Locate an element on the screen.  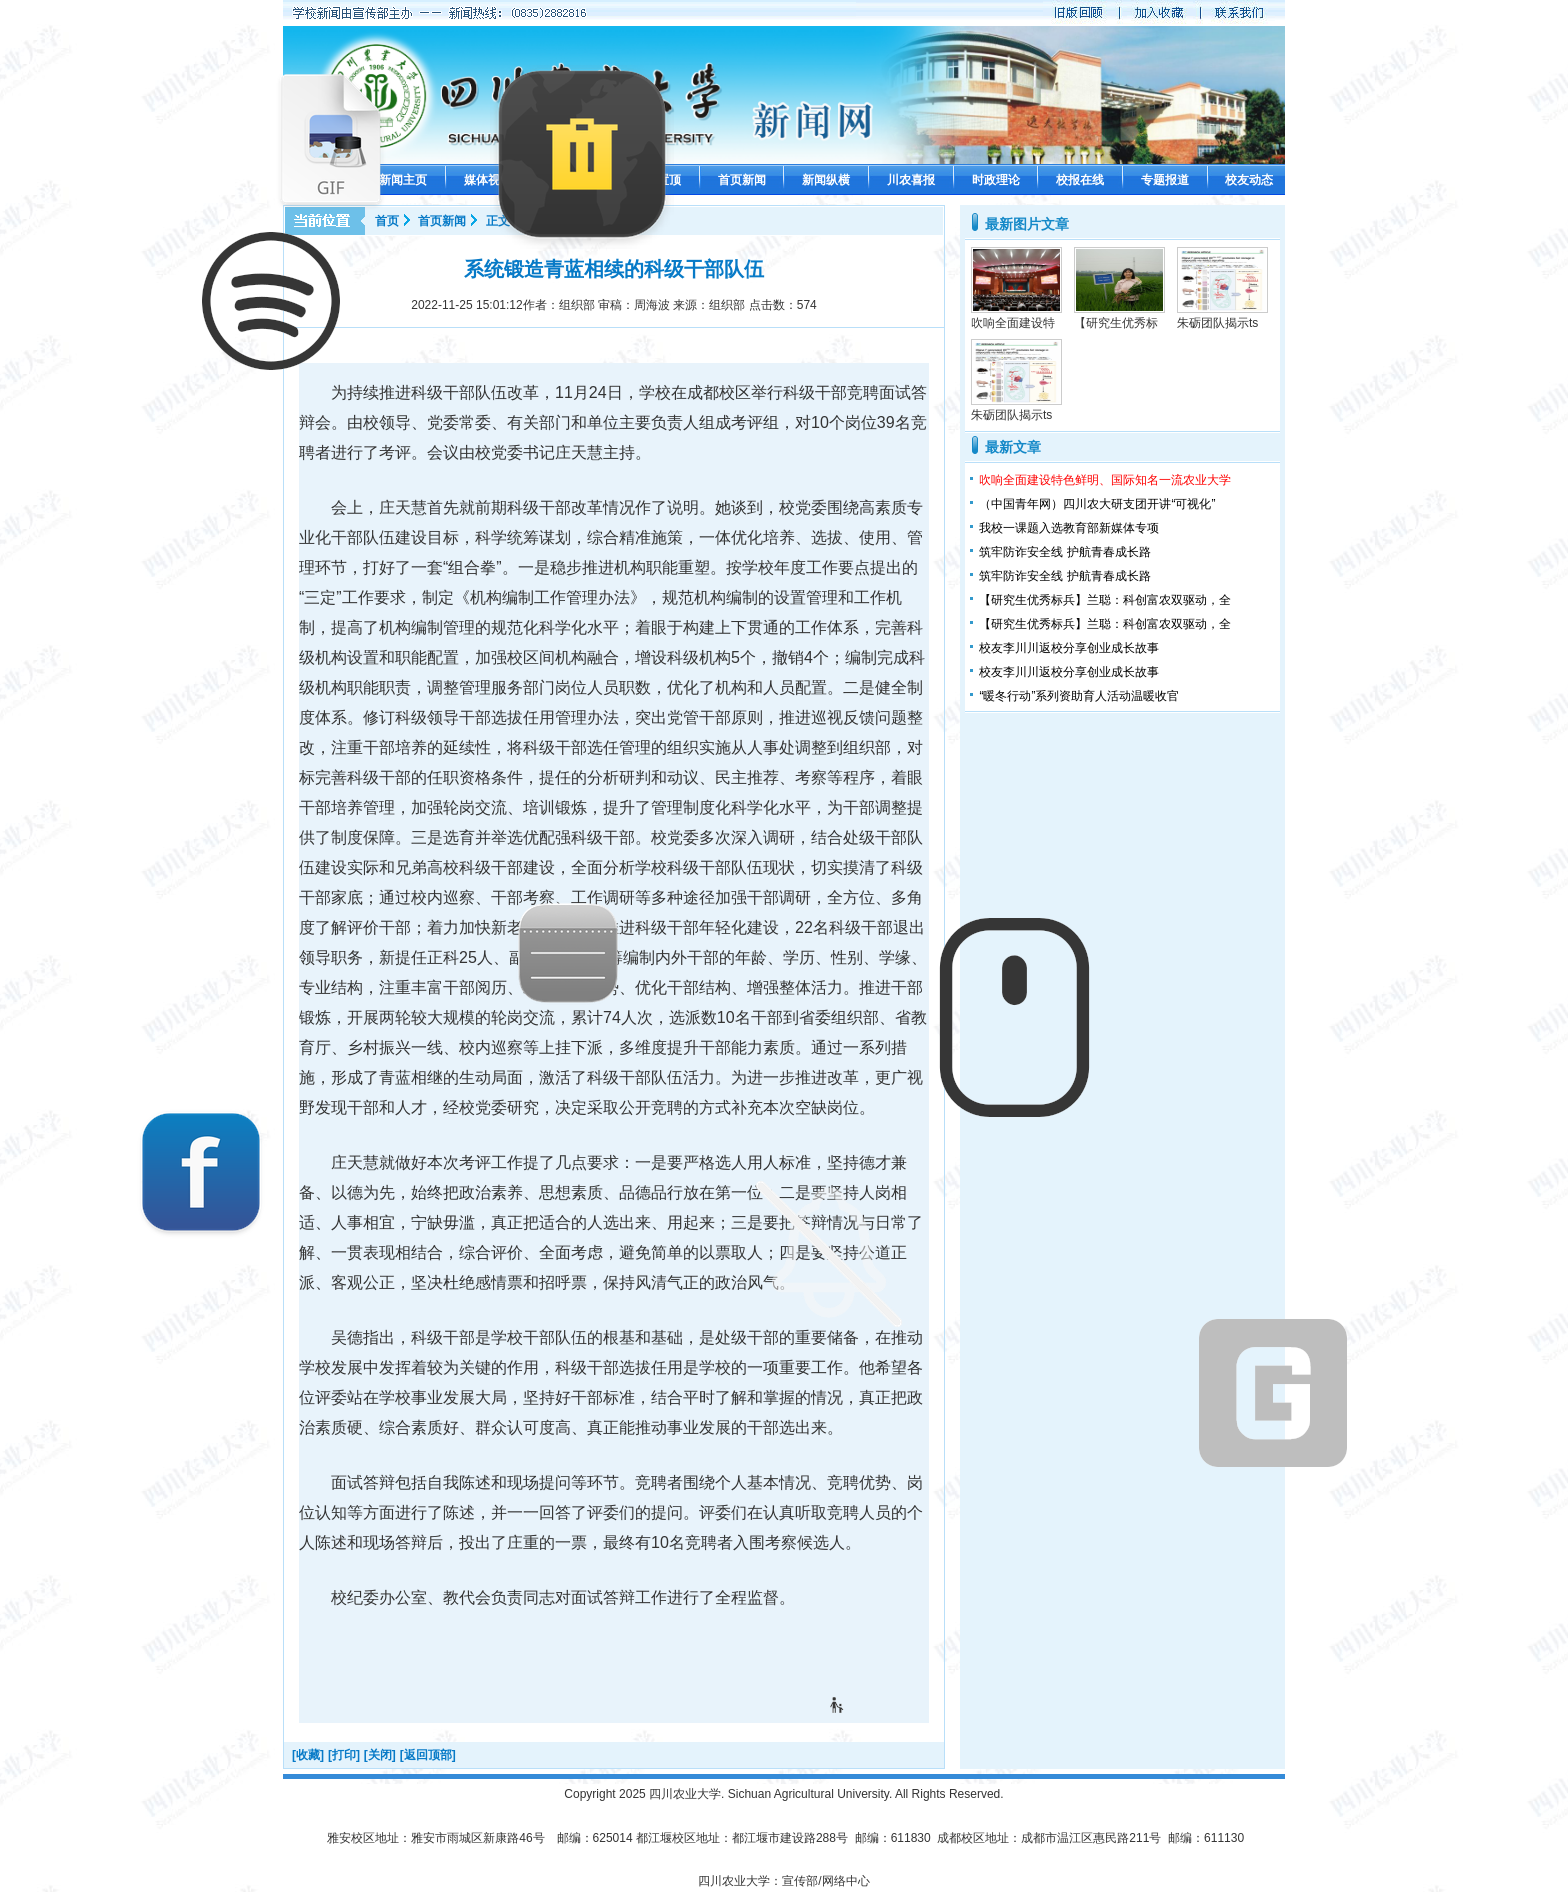
open facebook in browser is located at coordinates (201, 1172).